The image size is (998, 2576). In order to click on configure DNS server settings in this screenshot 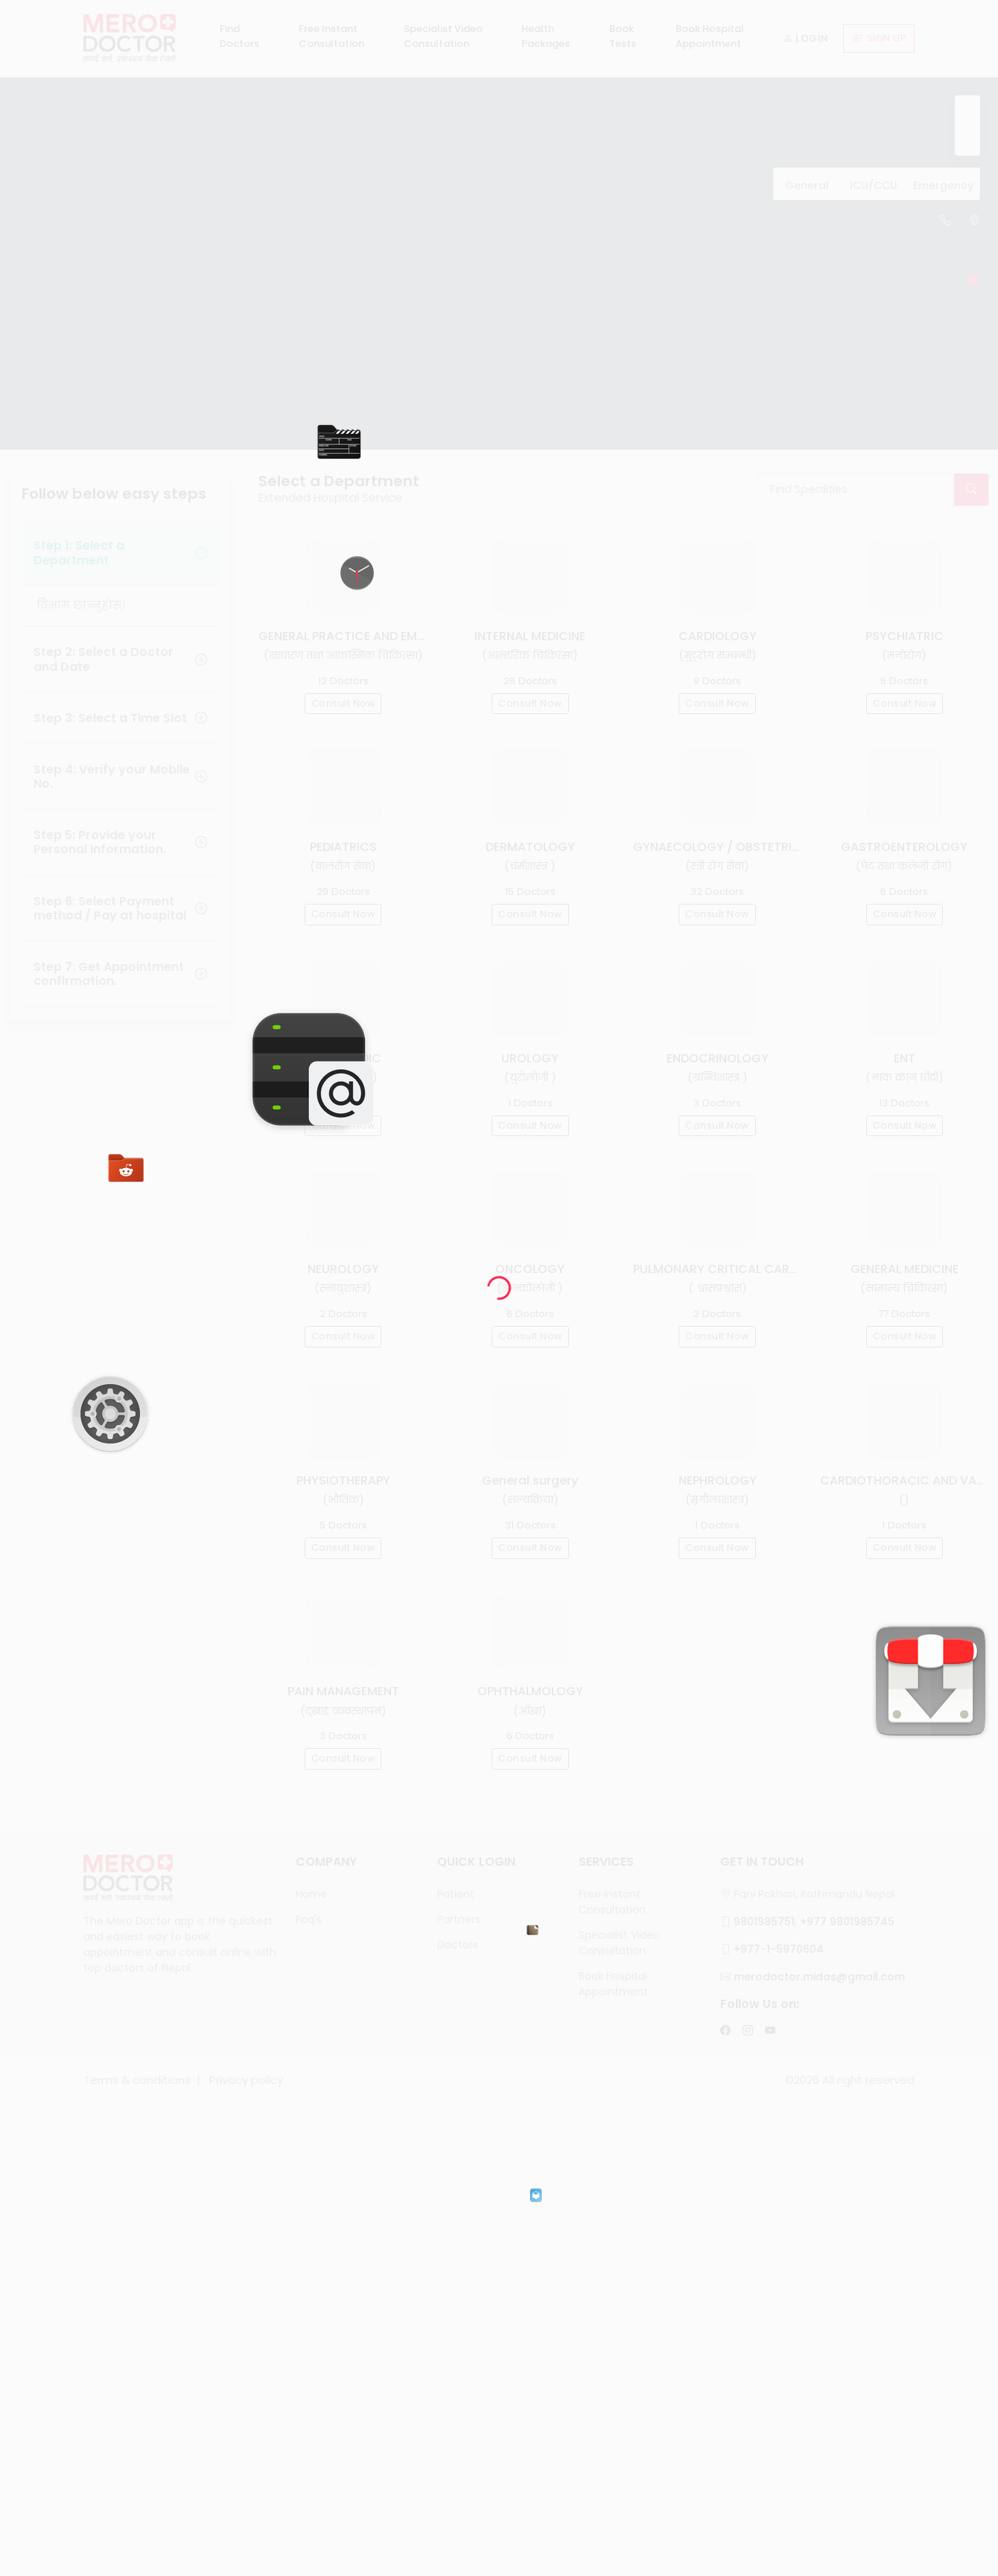, I will do `click(310, 1071)`.